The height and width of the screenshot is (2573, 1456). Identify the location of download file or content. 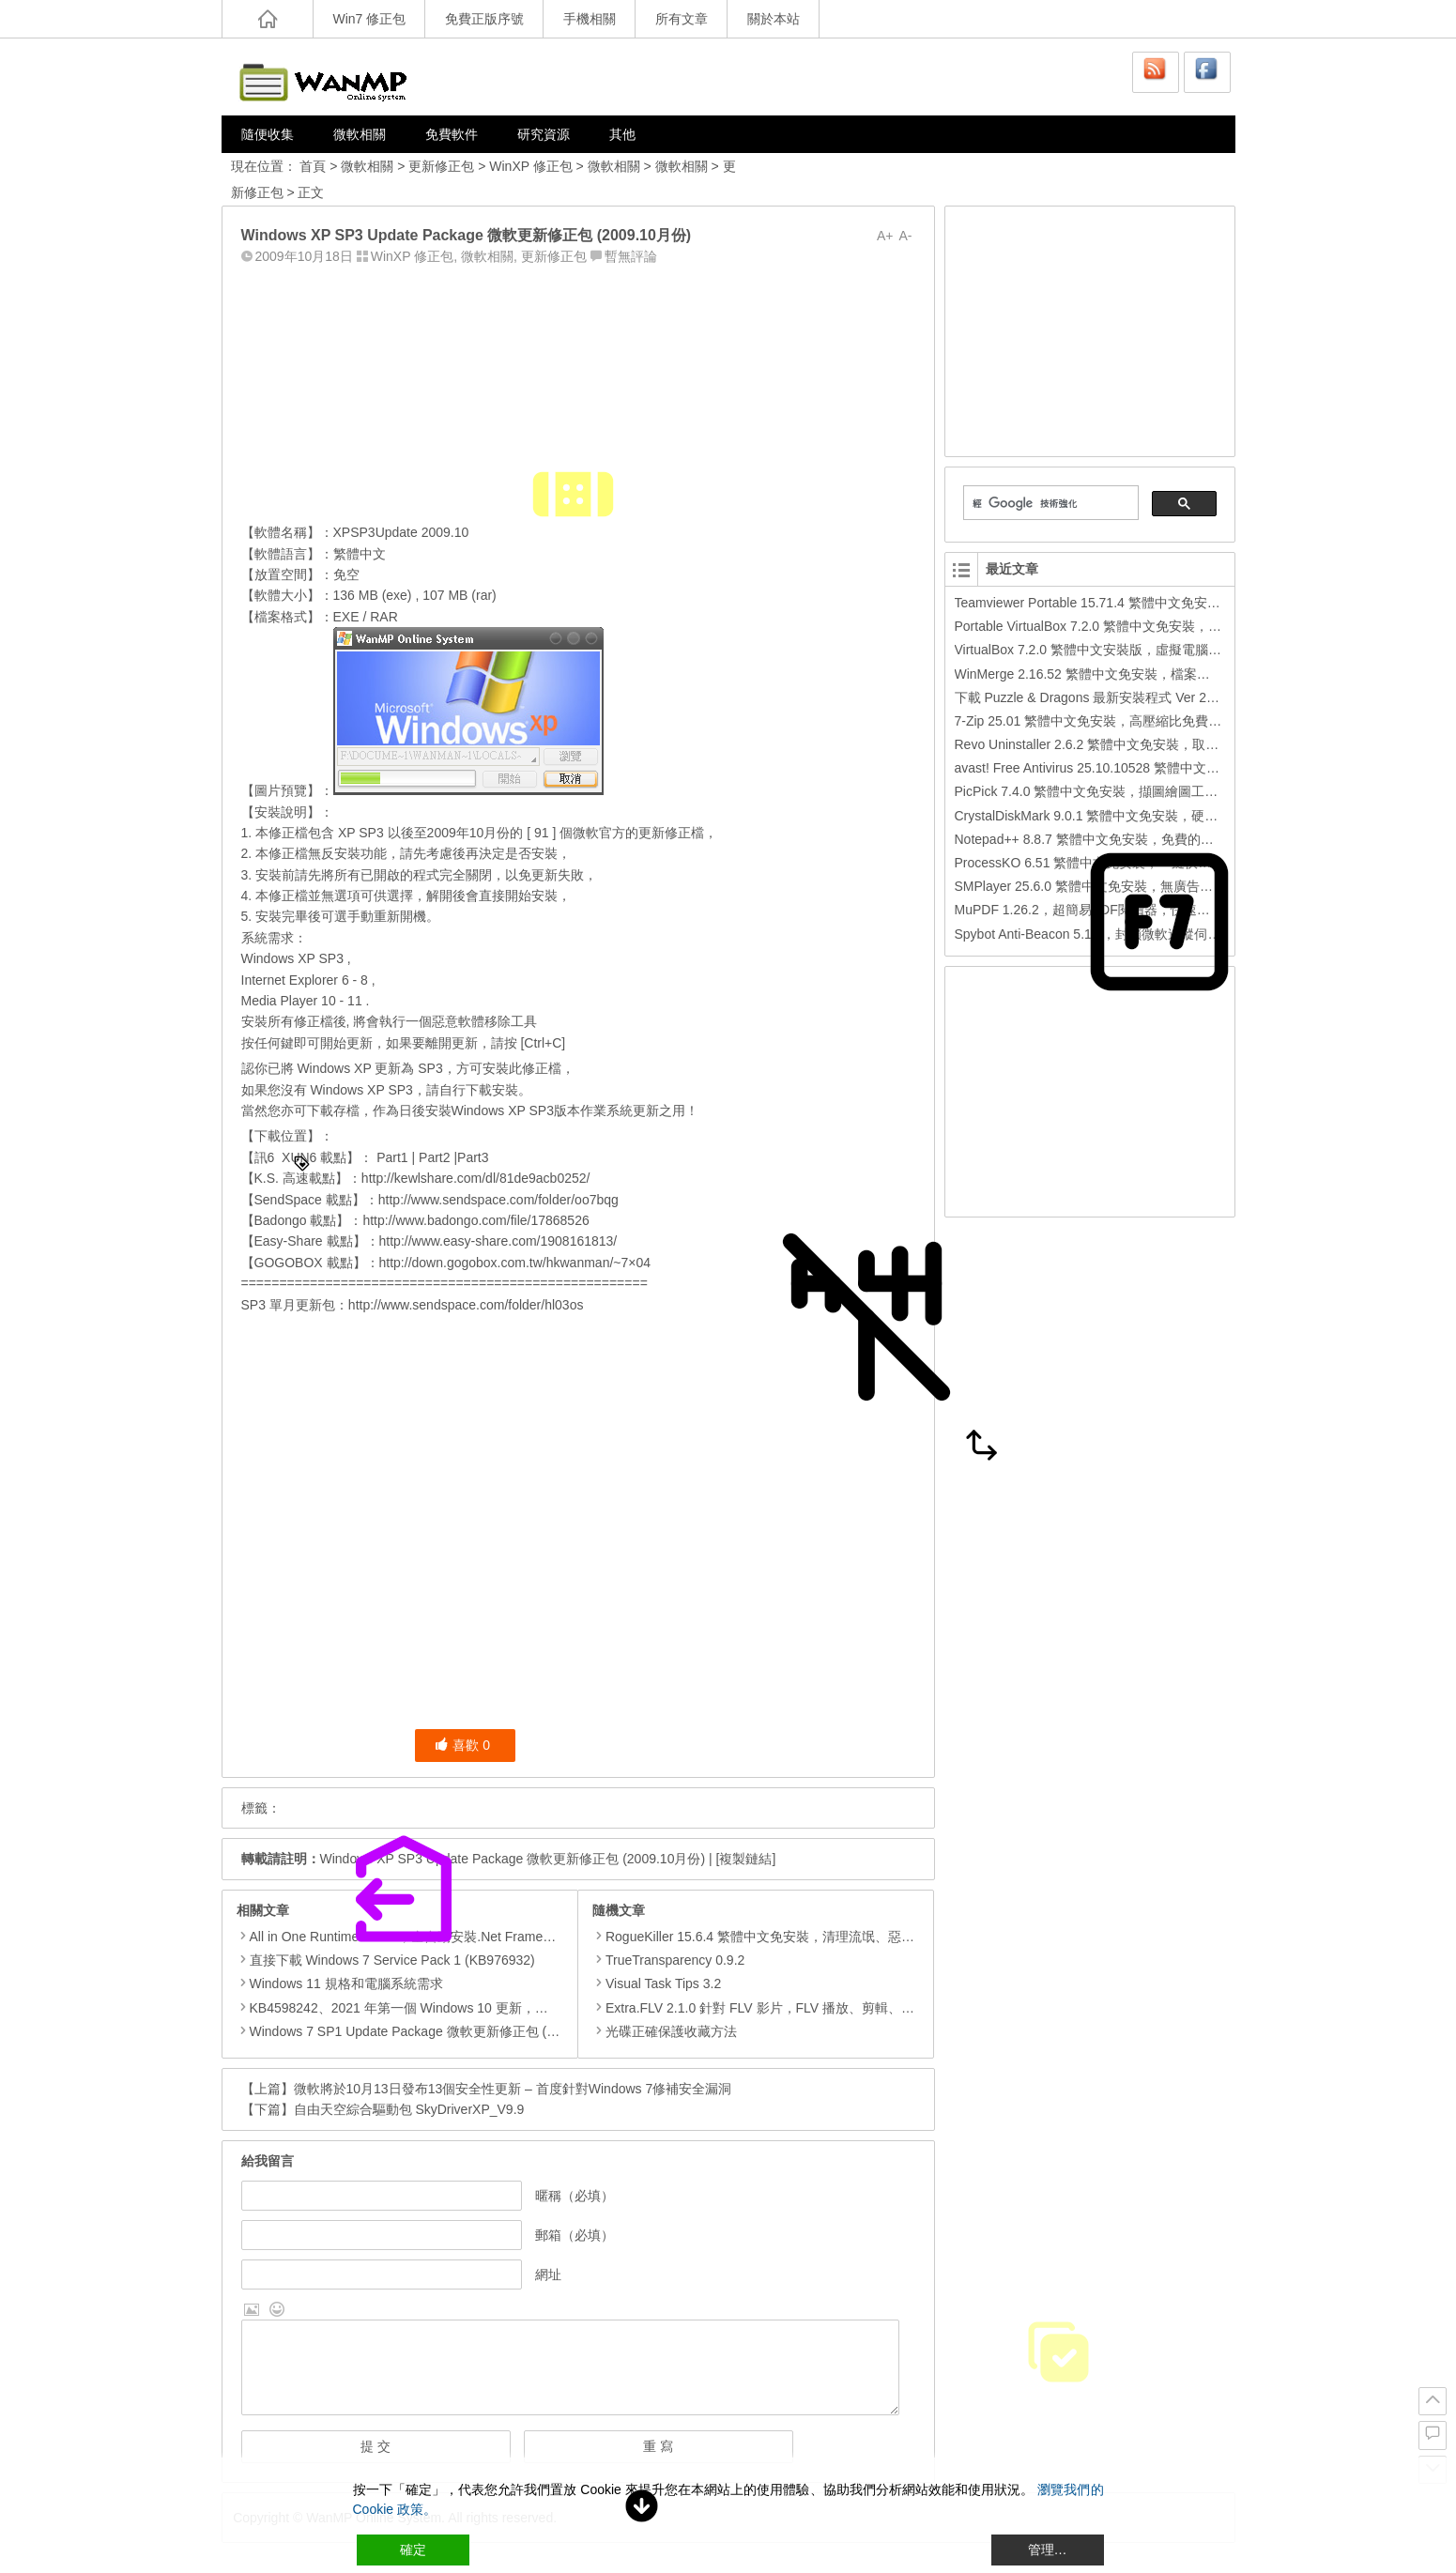
(641, 2505).